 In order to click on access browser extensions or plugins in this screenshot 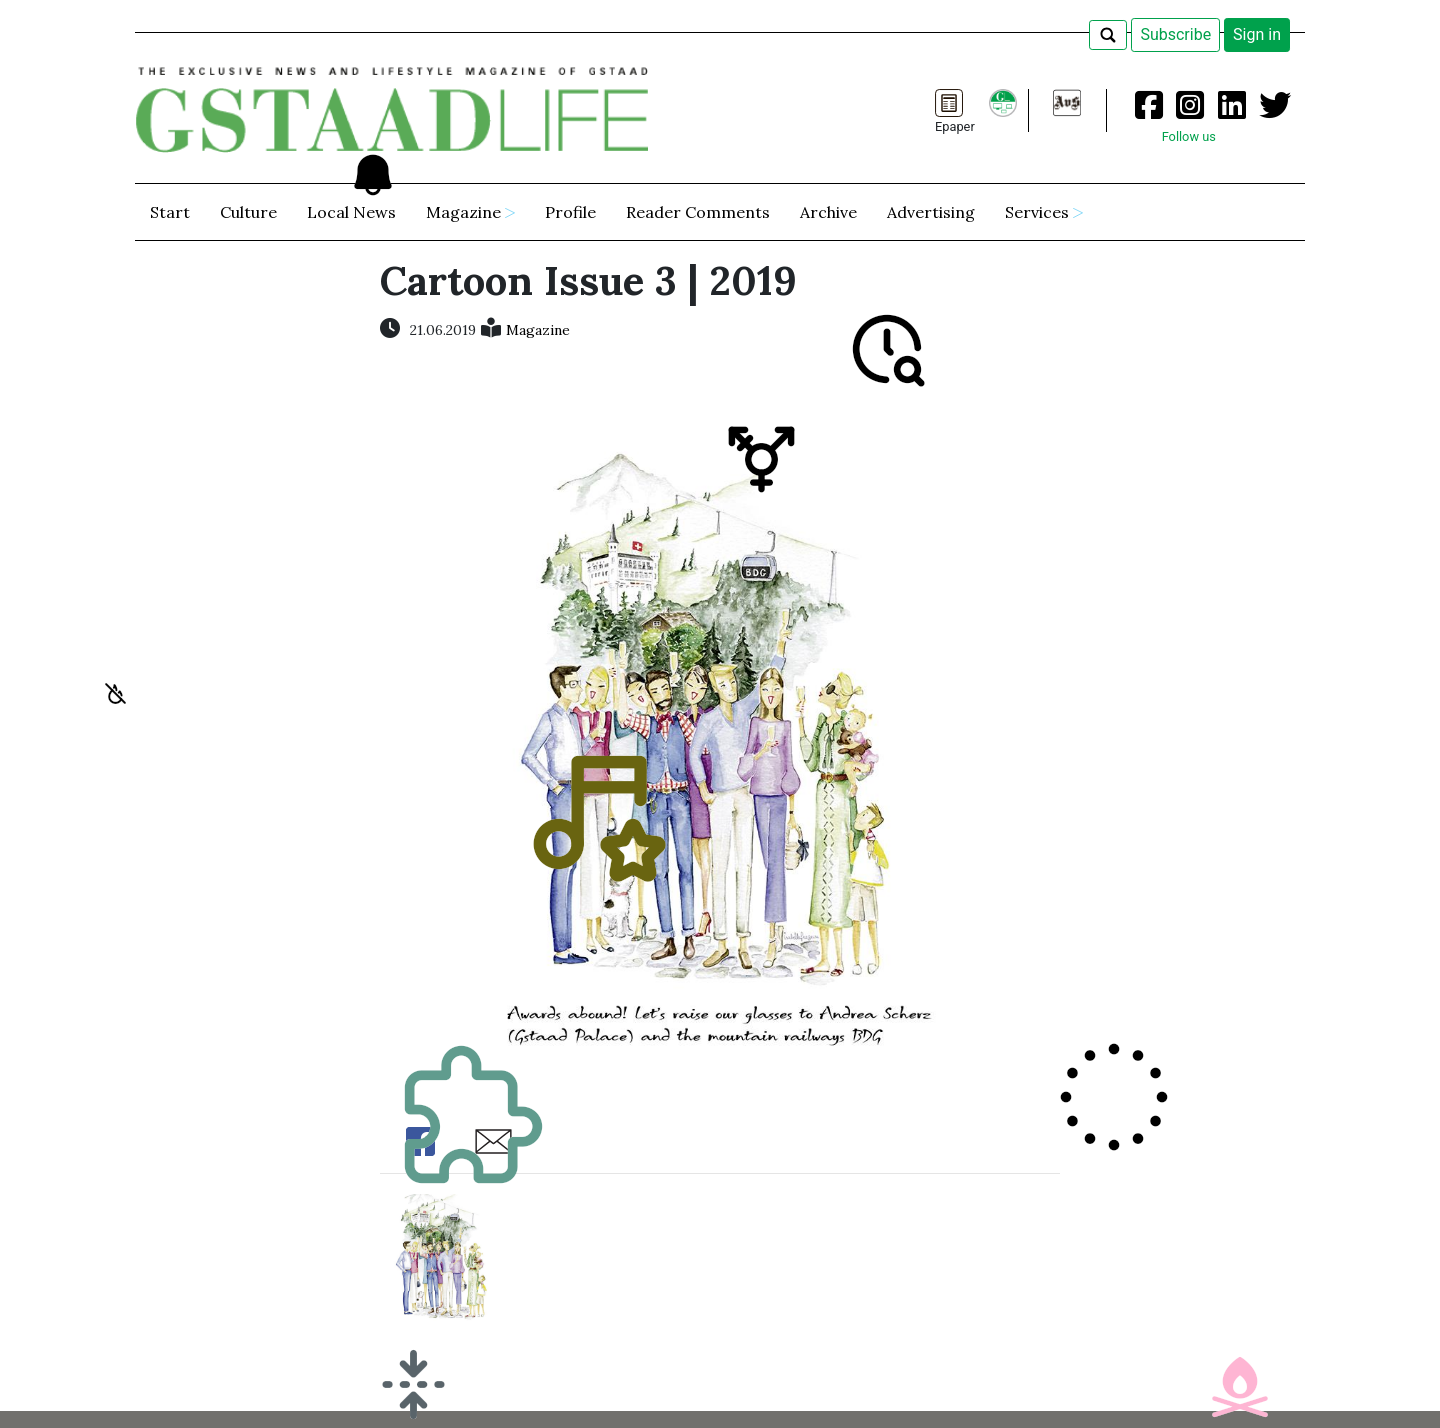, I will do `click(473, 1114)`.